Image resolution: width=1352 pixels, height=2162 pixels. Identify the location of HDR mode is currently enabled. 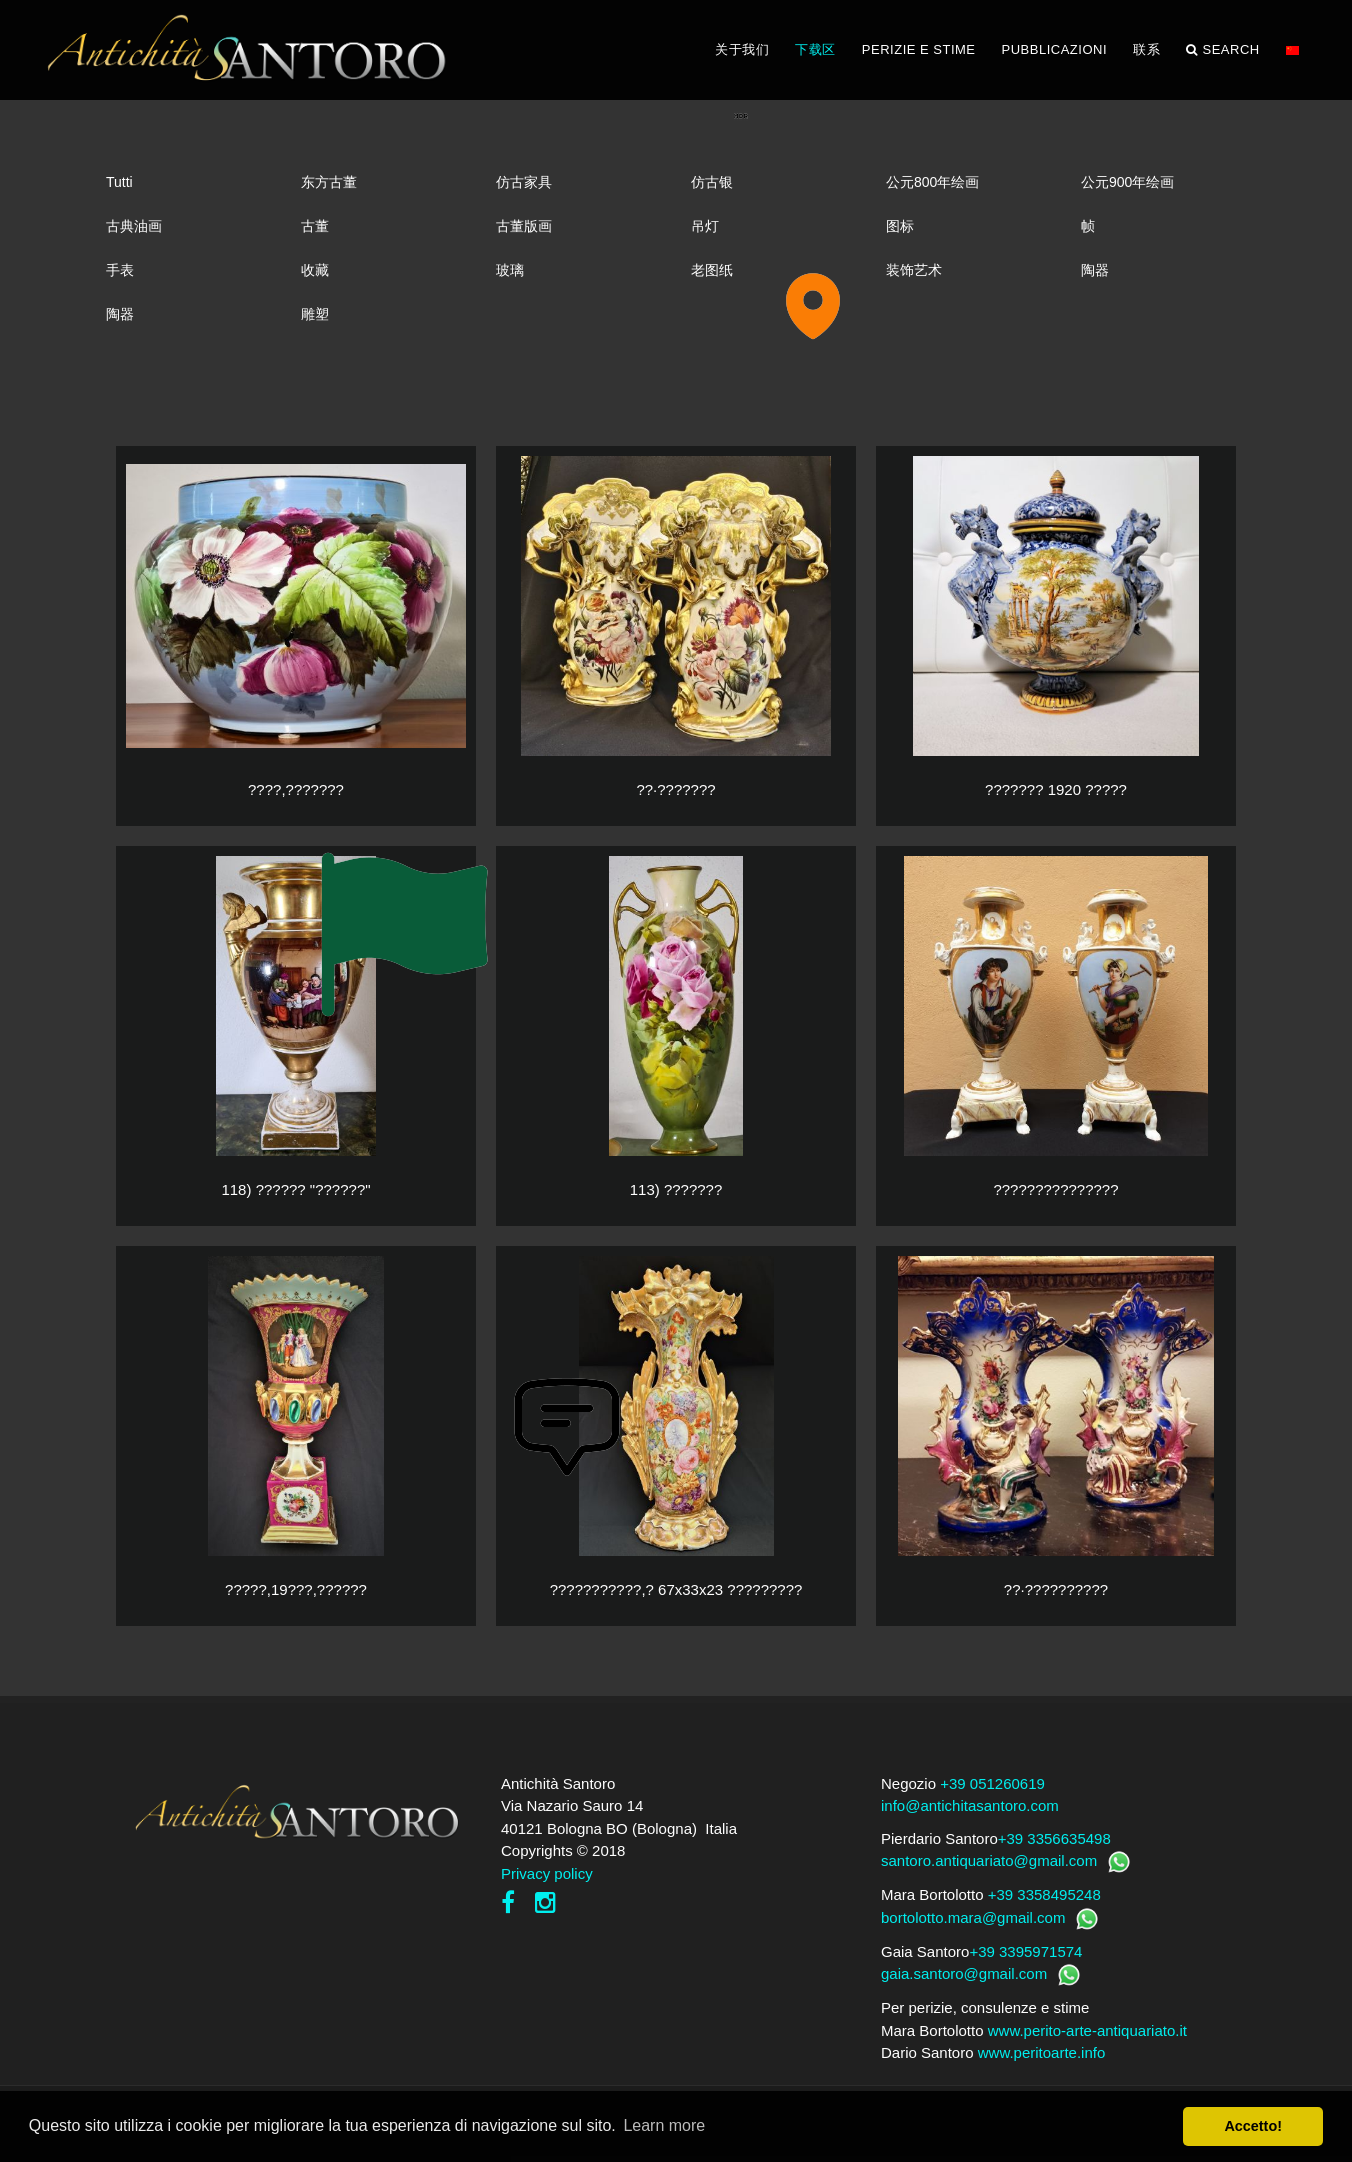
(741, 116).